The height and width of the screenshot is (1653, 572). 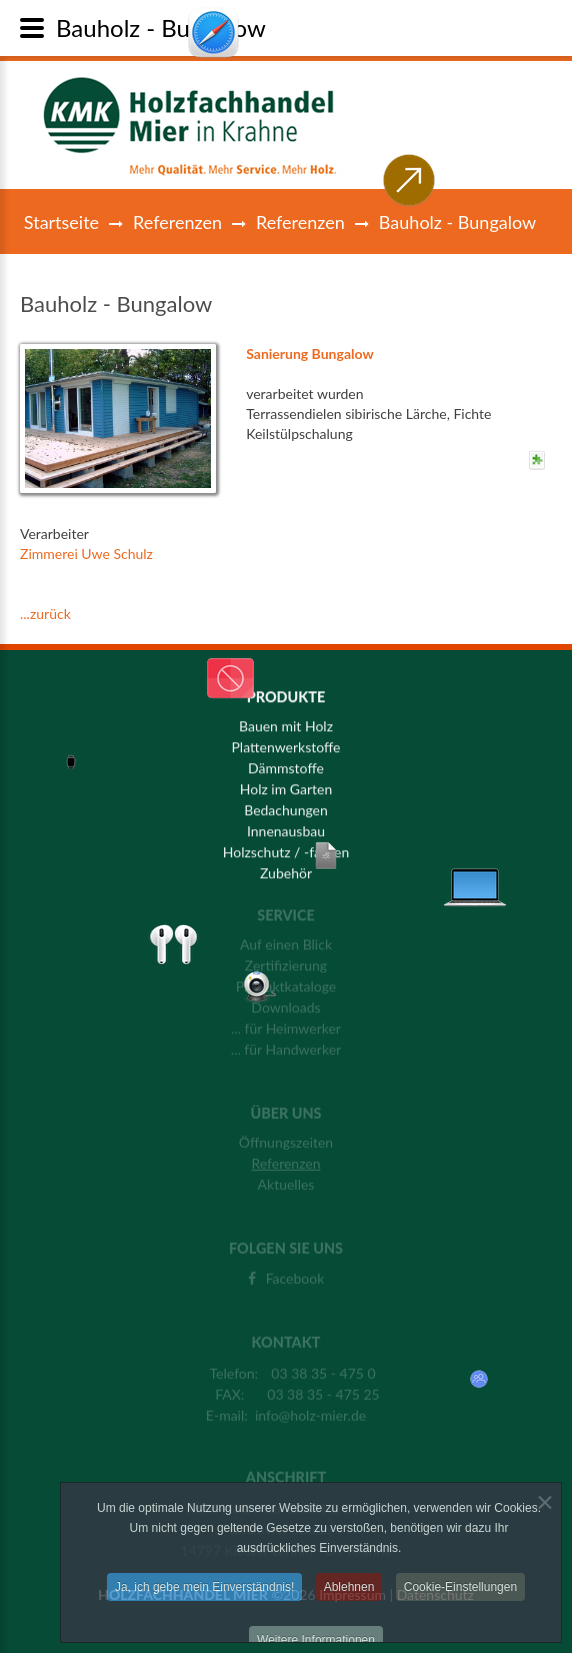 I want to click on indicates a missing or unavailable image, so click(x=230, y=676).